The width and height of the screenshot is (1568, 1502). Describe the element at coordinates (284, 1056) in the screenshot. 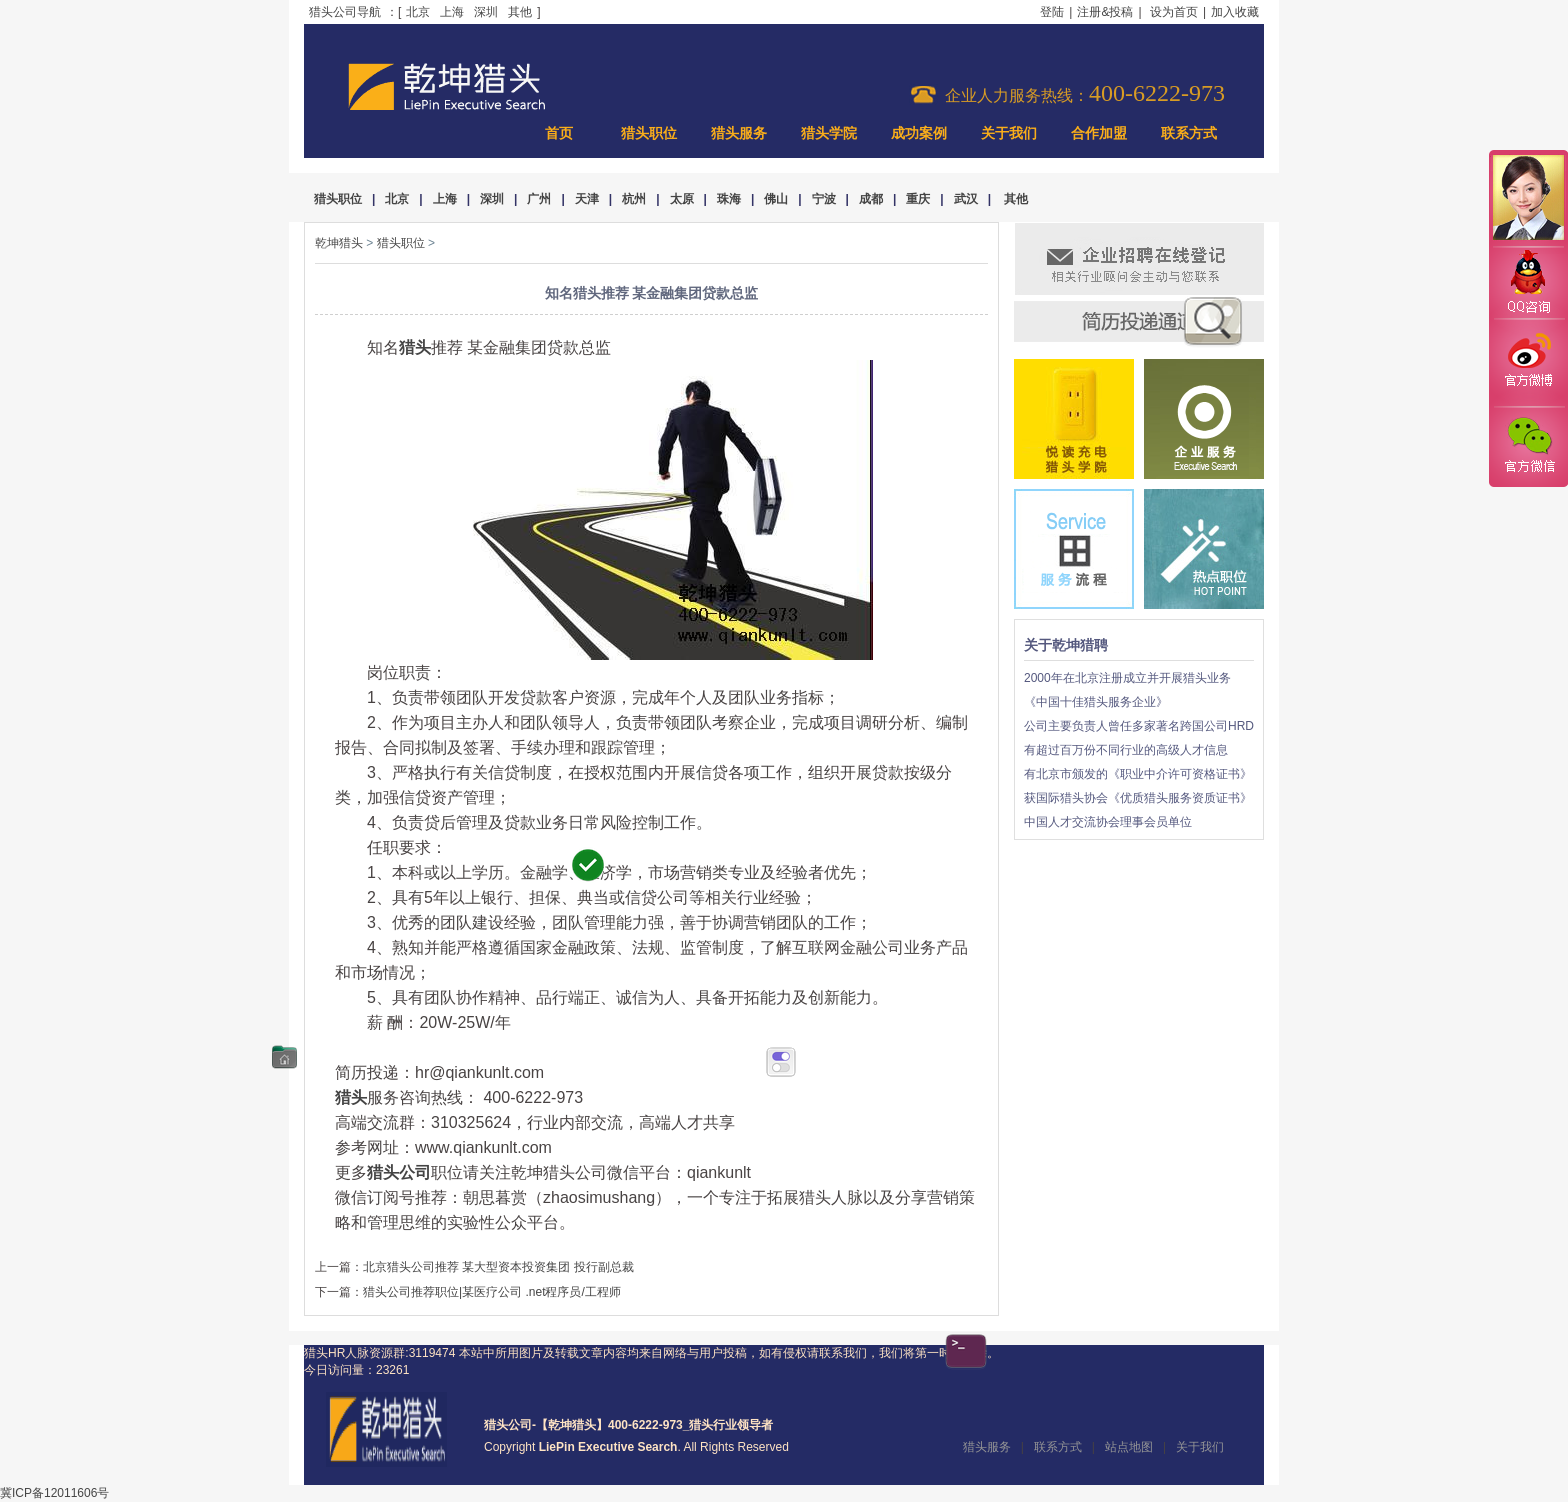

I see `access your home folder` at that location.